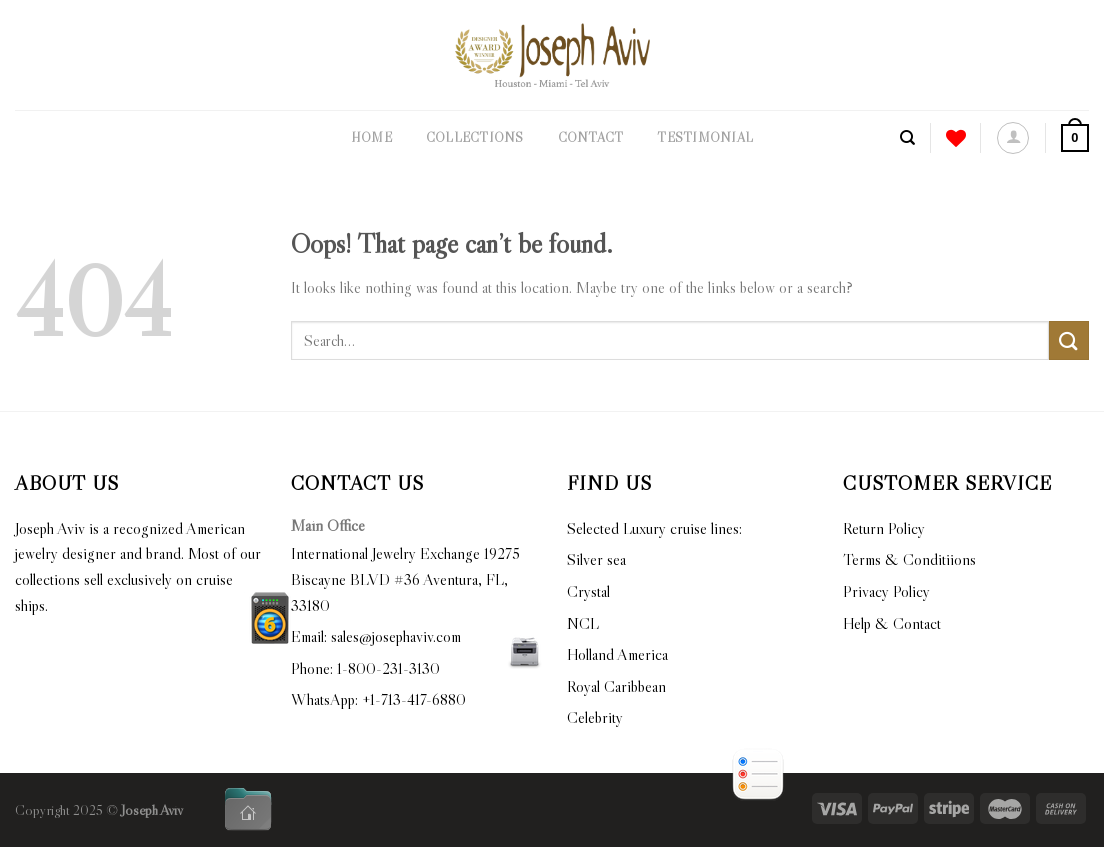 The image size is (1104, 847). Describe the element at coordinates (524, 651) in the screenshot. I see `connect to a network printer` at that location.